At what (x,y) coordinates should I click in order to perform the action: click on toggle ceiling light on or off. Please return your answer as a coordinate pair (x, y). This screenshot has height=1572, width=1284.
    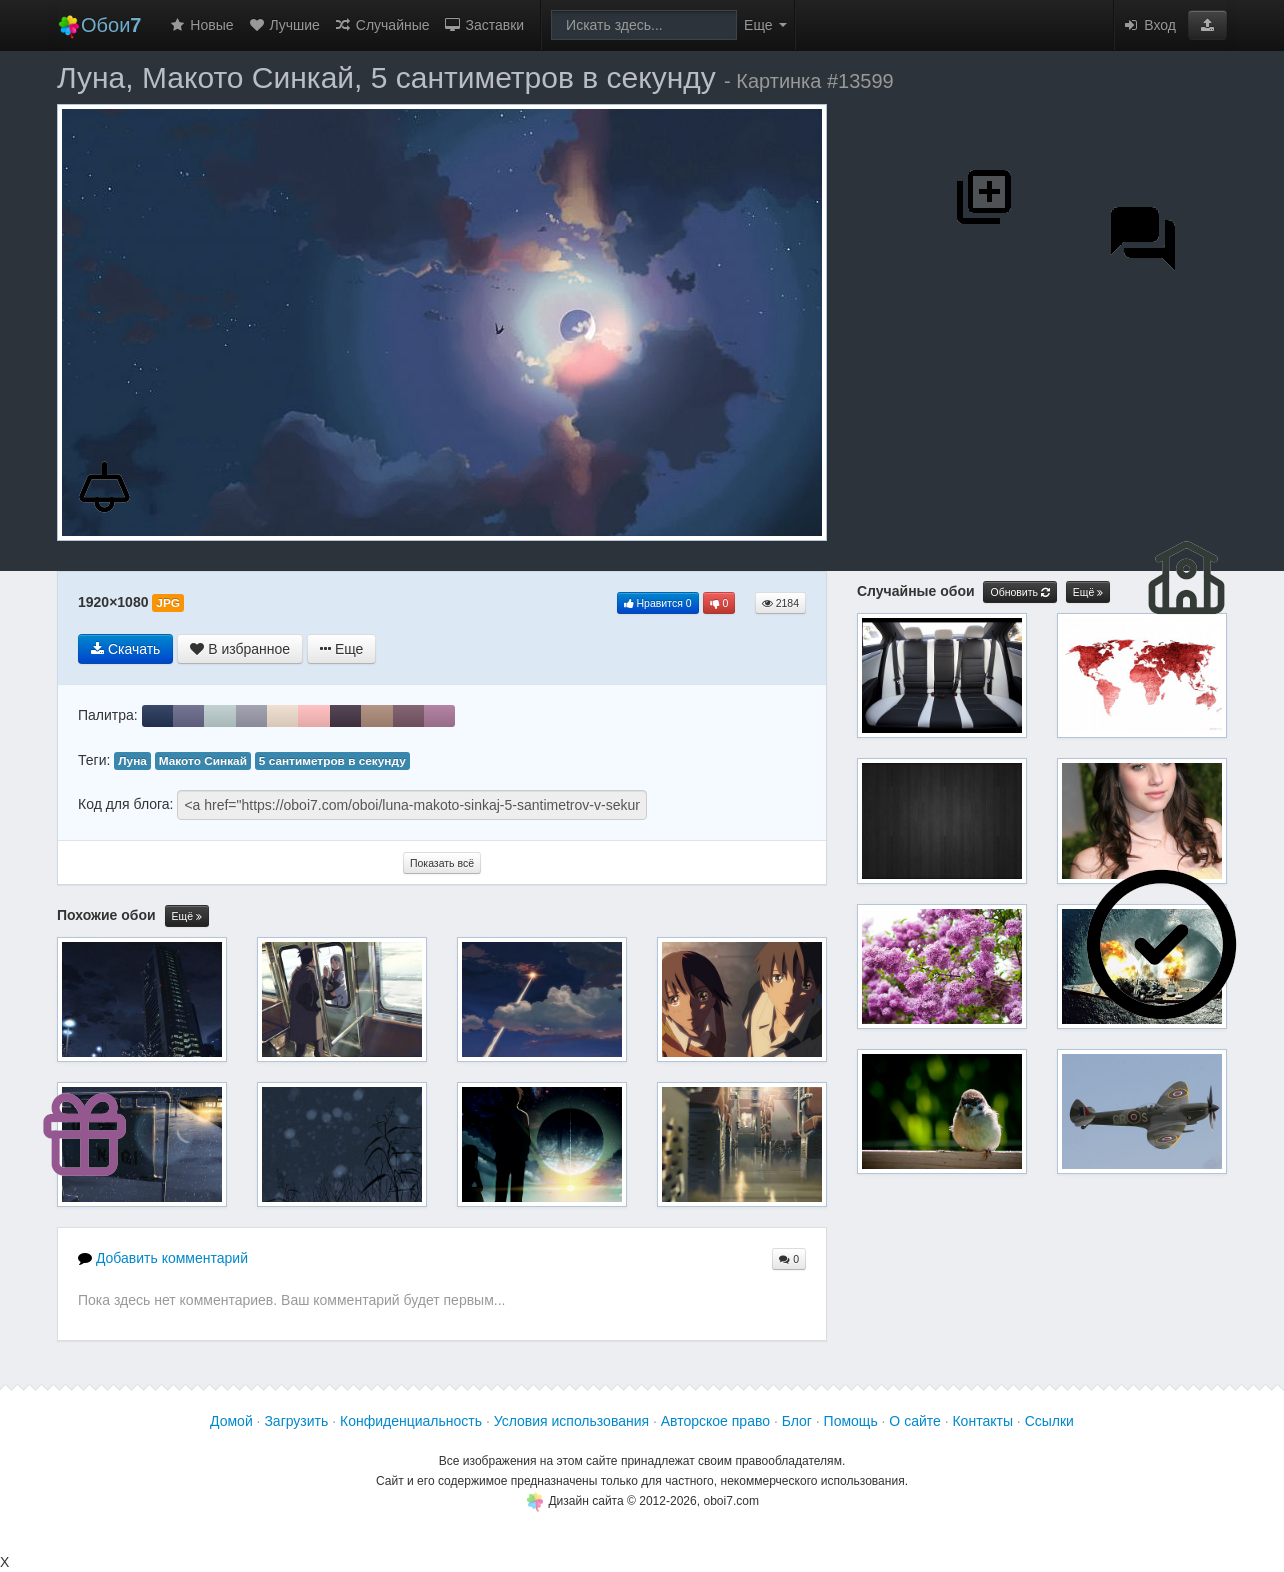
    Looking at the image, I should click on (104, 489).